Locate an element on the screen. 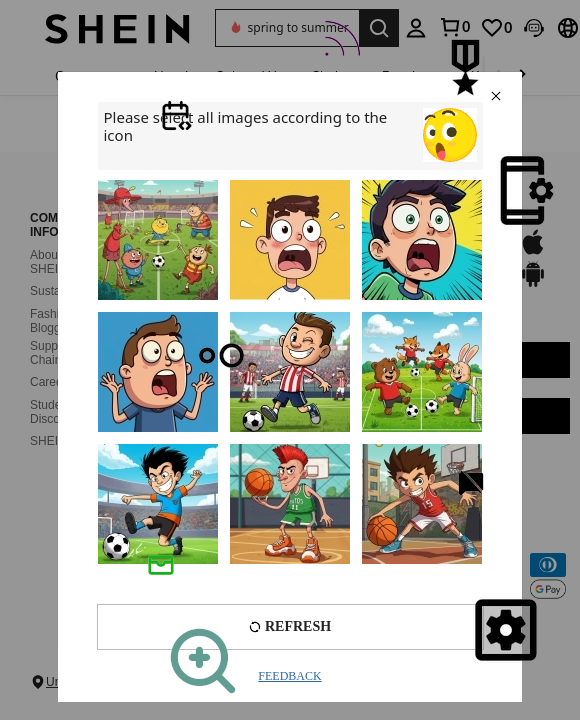 This screenshot has height=720, width=580. view or manage scheduled code deployments is located at coordinates (175, 115).